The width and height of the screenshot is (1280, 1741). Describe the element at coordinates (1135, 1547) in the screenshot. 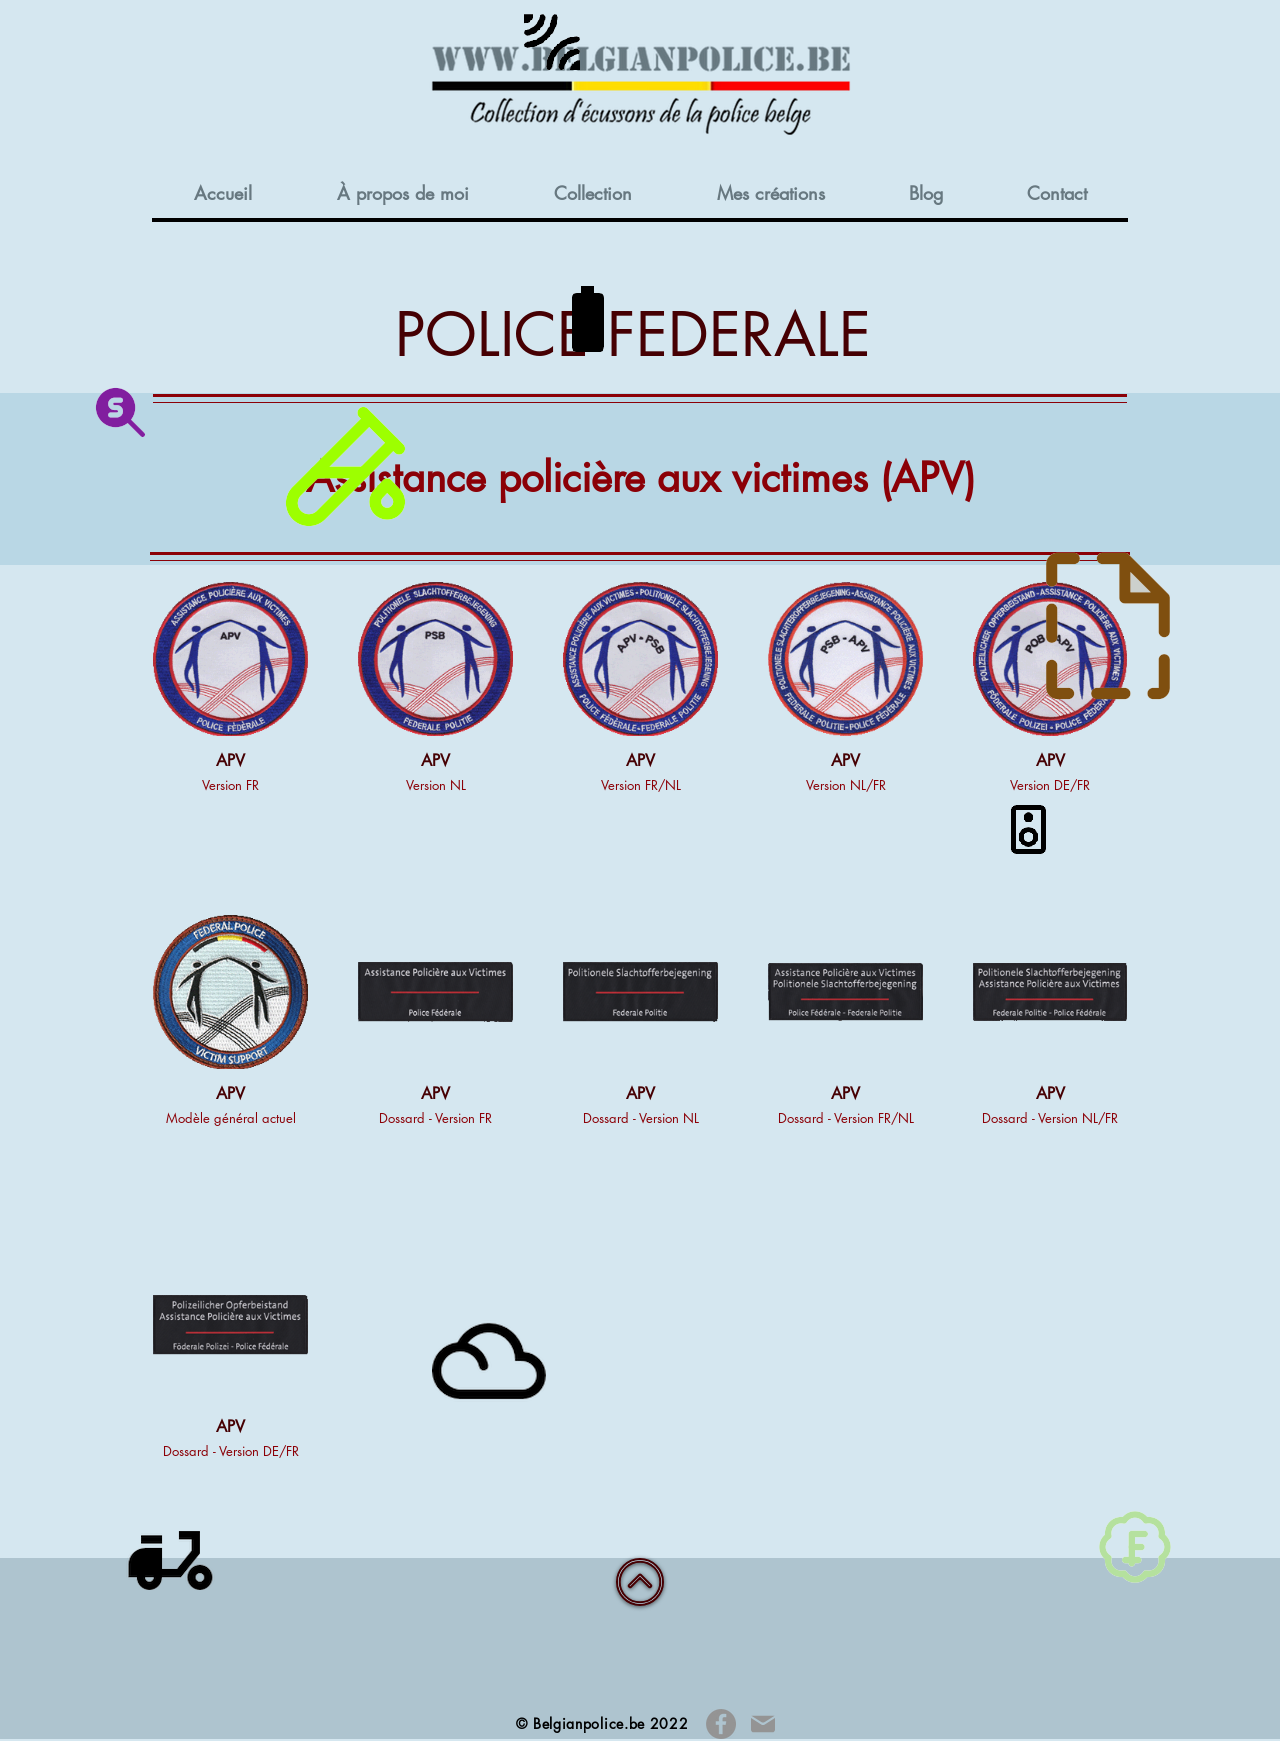

I see `indicates swiss franc currency or pricing` at that location.